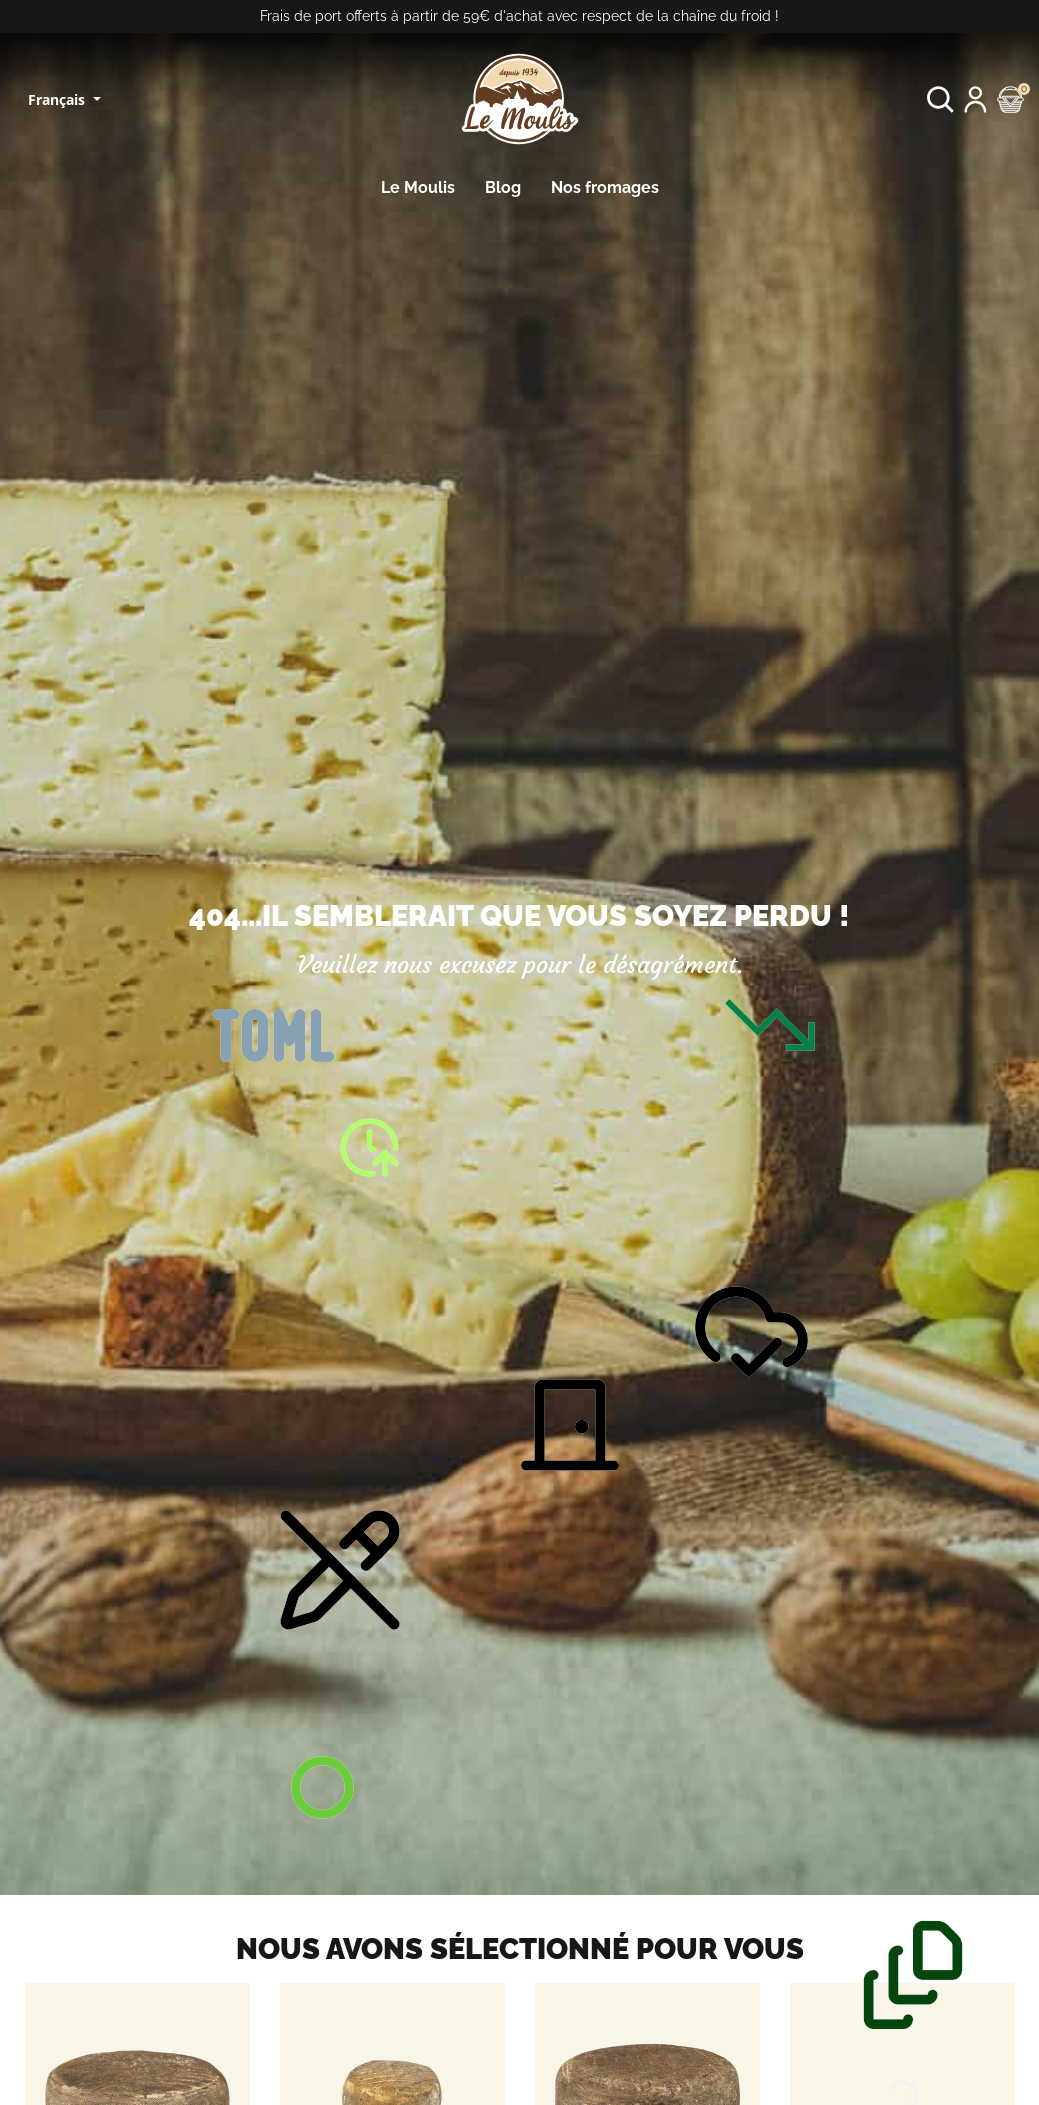 This screenshot has height=2105, width=1039. What do you see at coordinates (570, 1425) in the screenshot?
I see `exit or log out of the application` at bounding box center [570, 1425].